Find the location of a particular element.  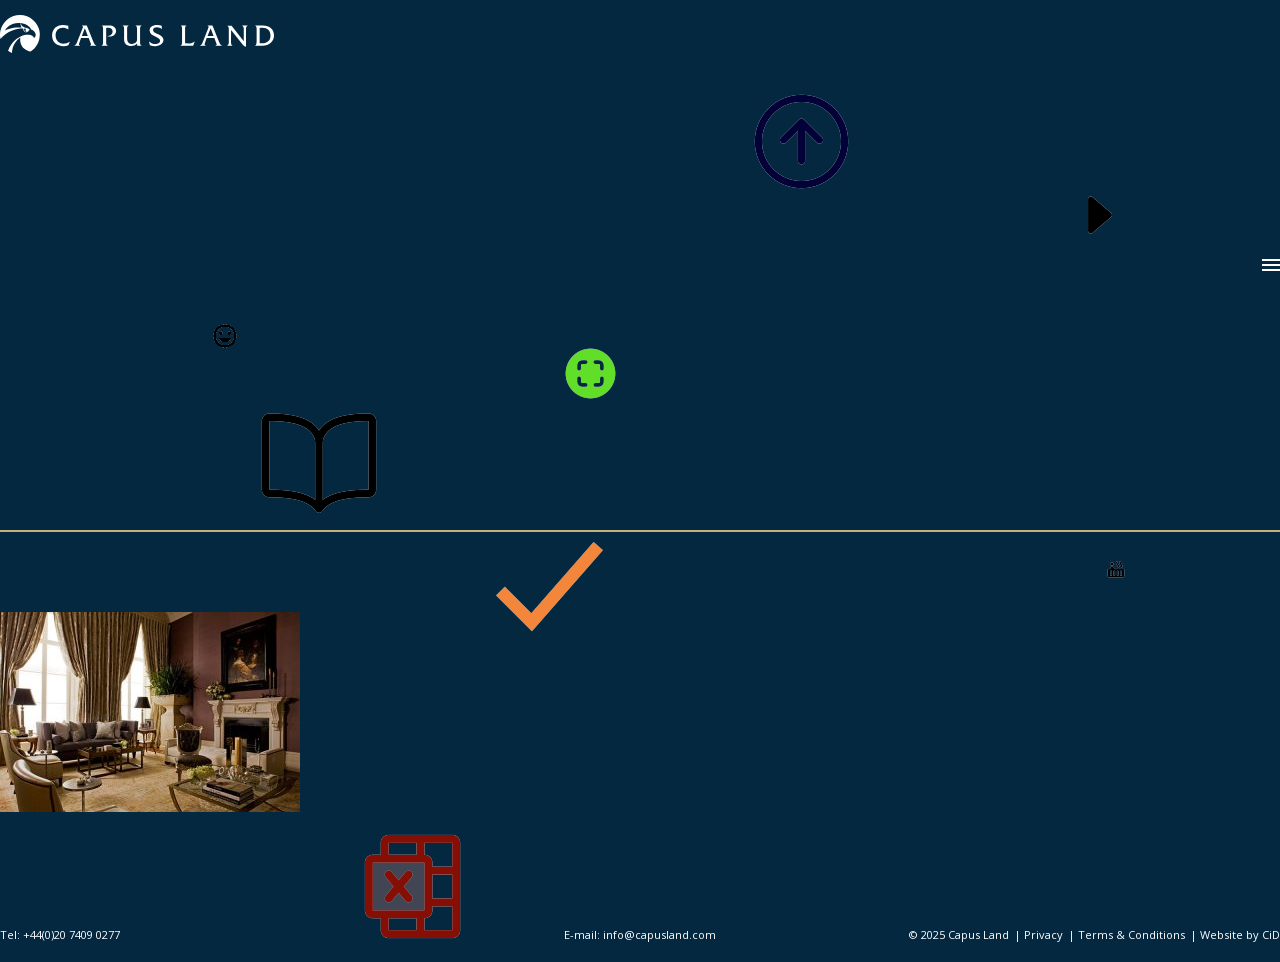

insert an emoji or emoticon is located at coordinates (225, 336).